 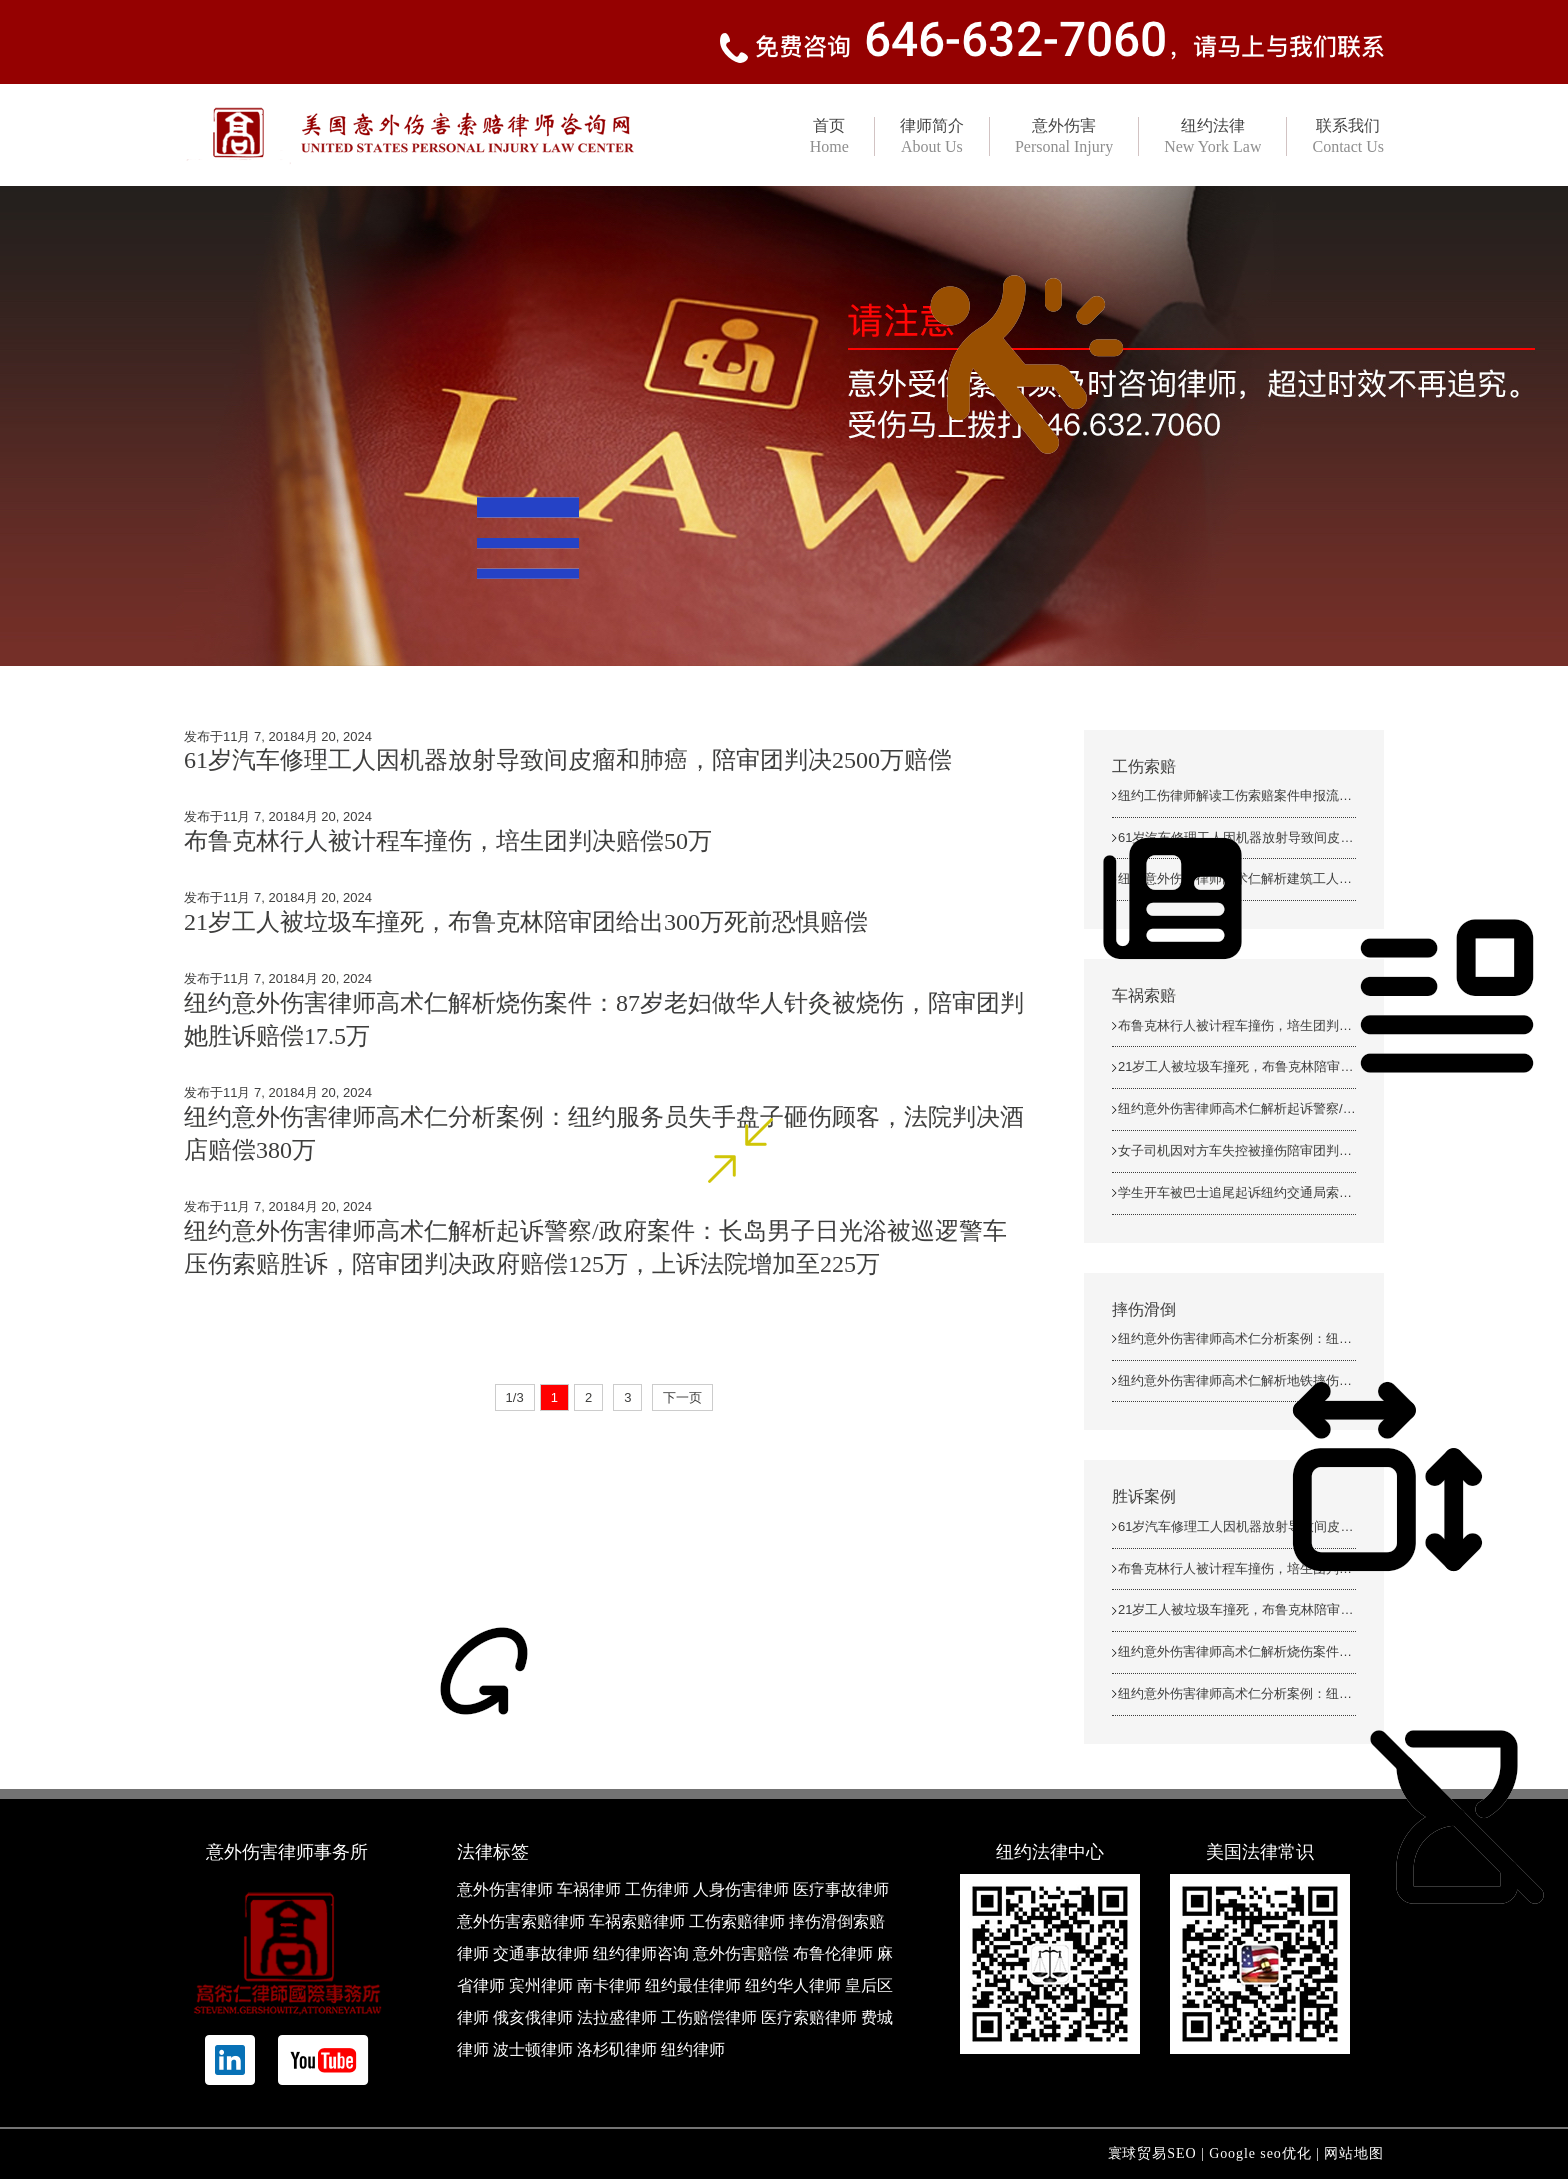 I want to click on view news feed or articles, so click(x=1172, y=898).